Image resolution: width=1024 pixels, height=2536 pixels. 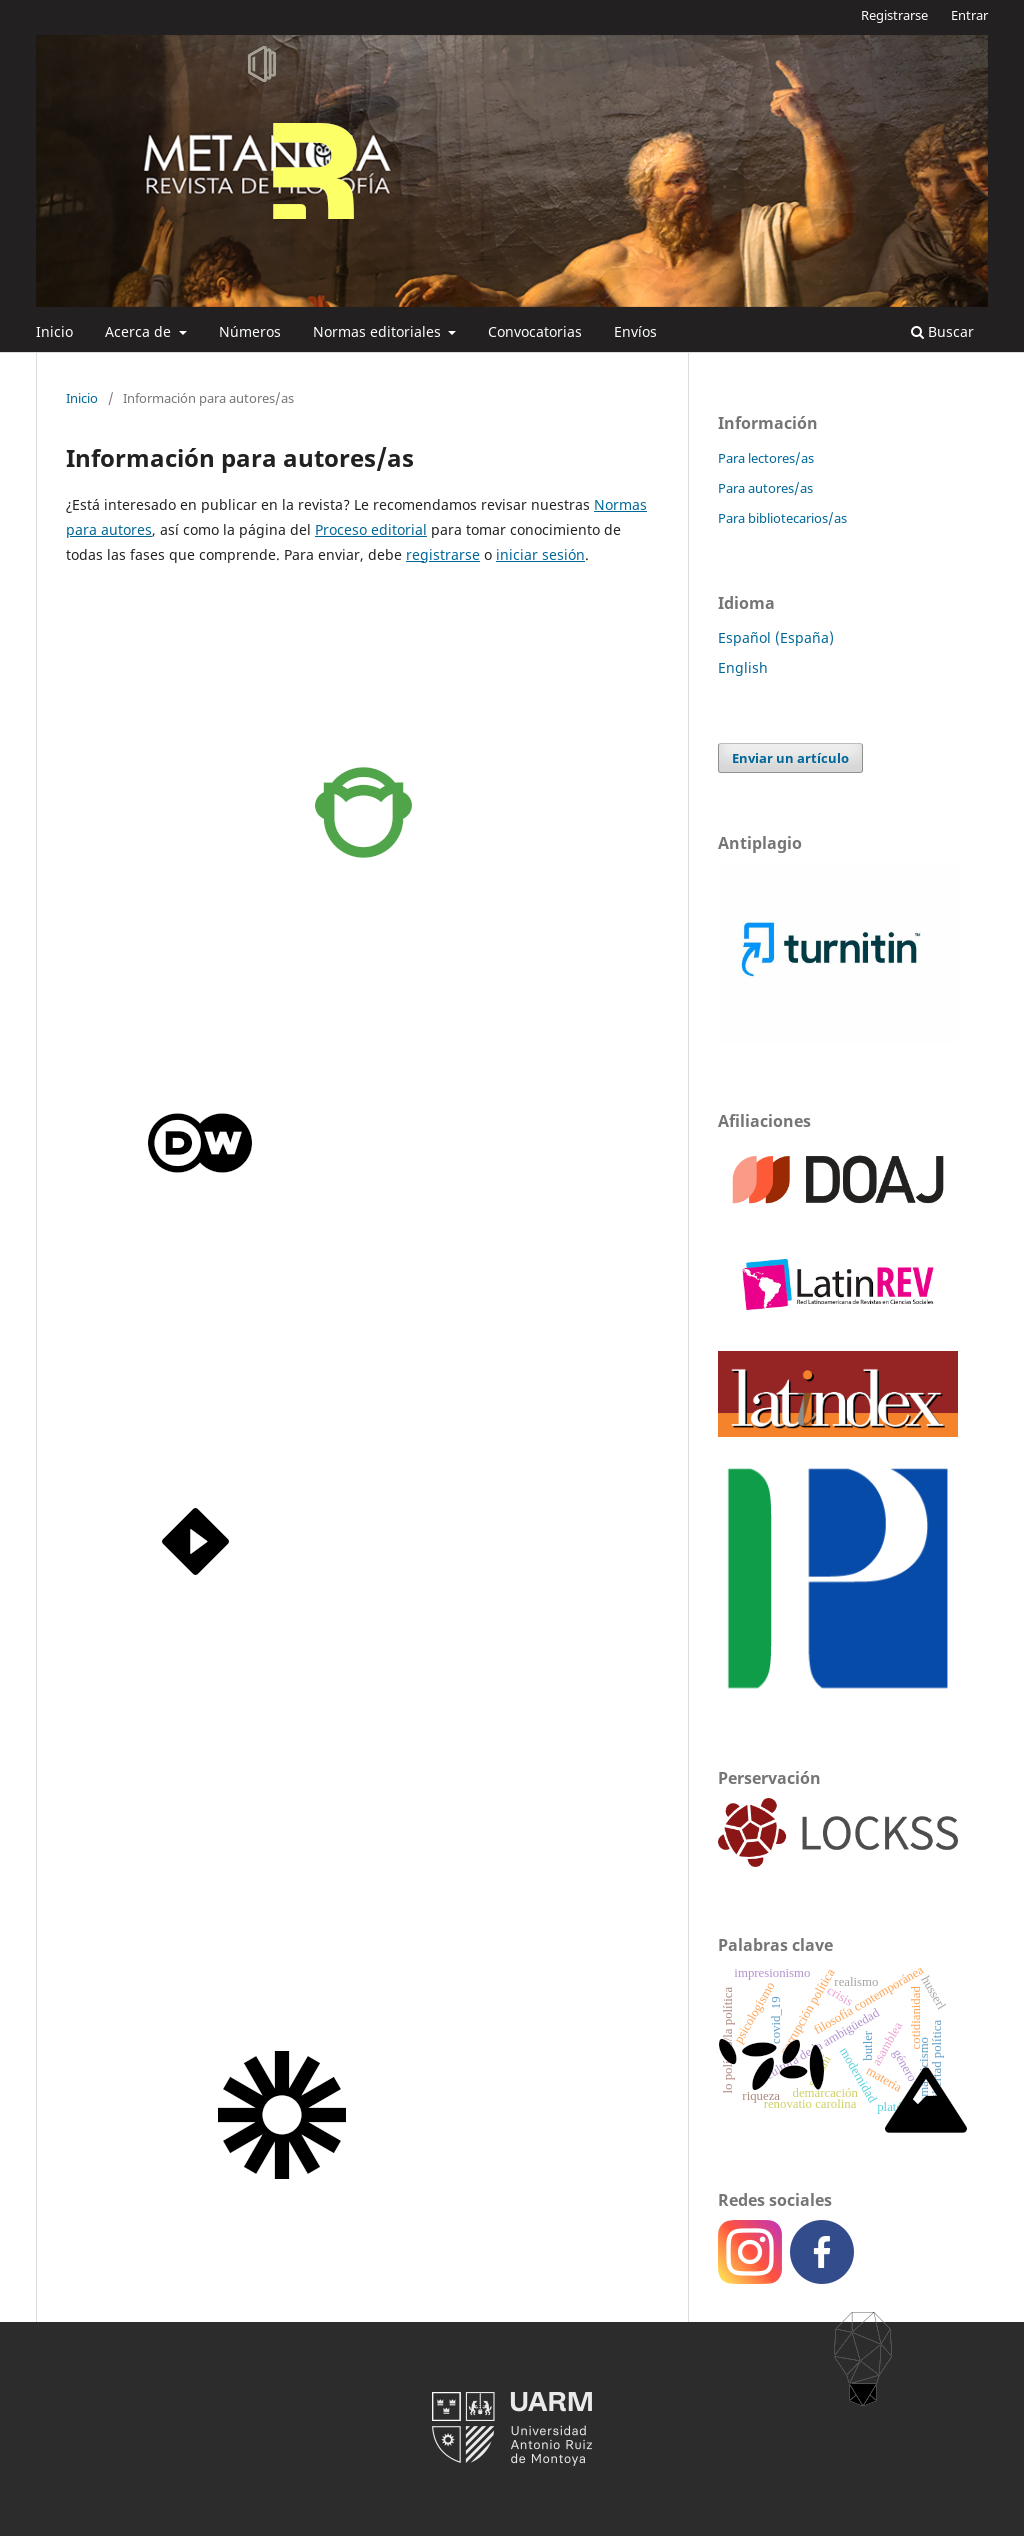 I want to click on cycling '74 company logo, so click(x=771, y=2064).